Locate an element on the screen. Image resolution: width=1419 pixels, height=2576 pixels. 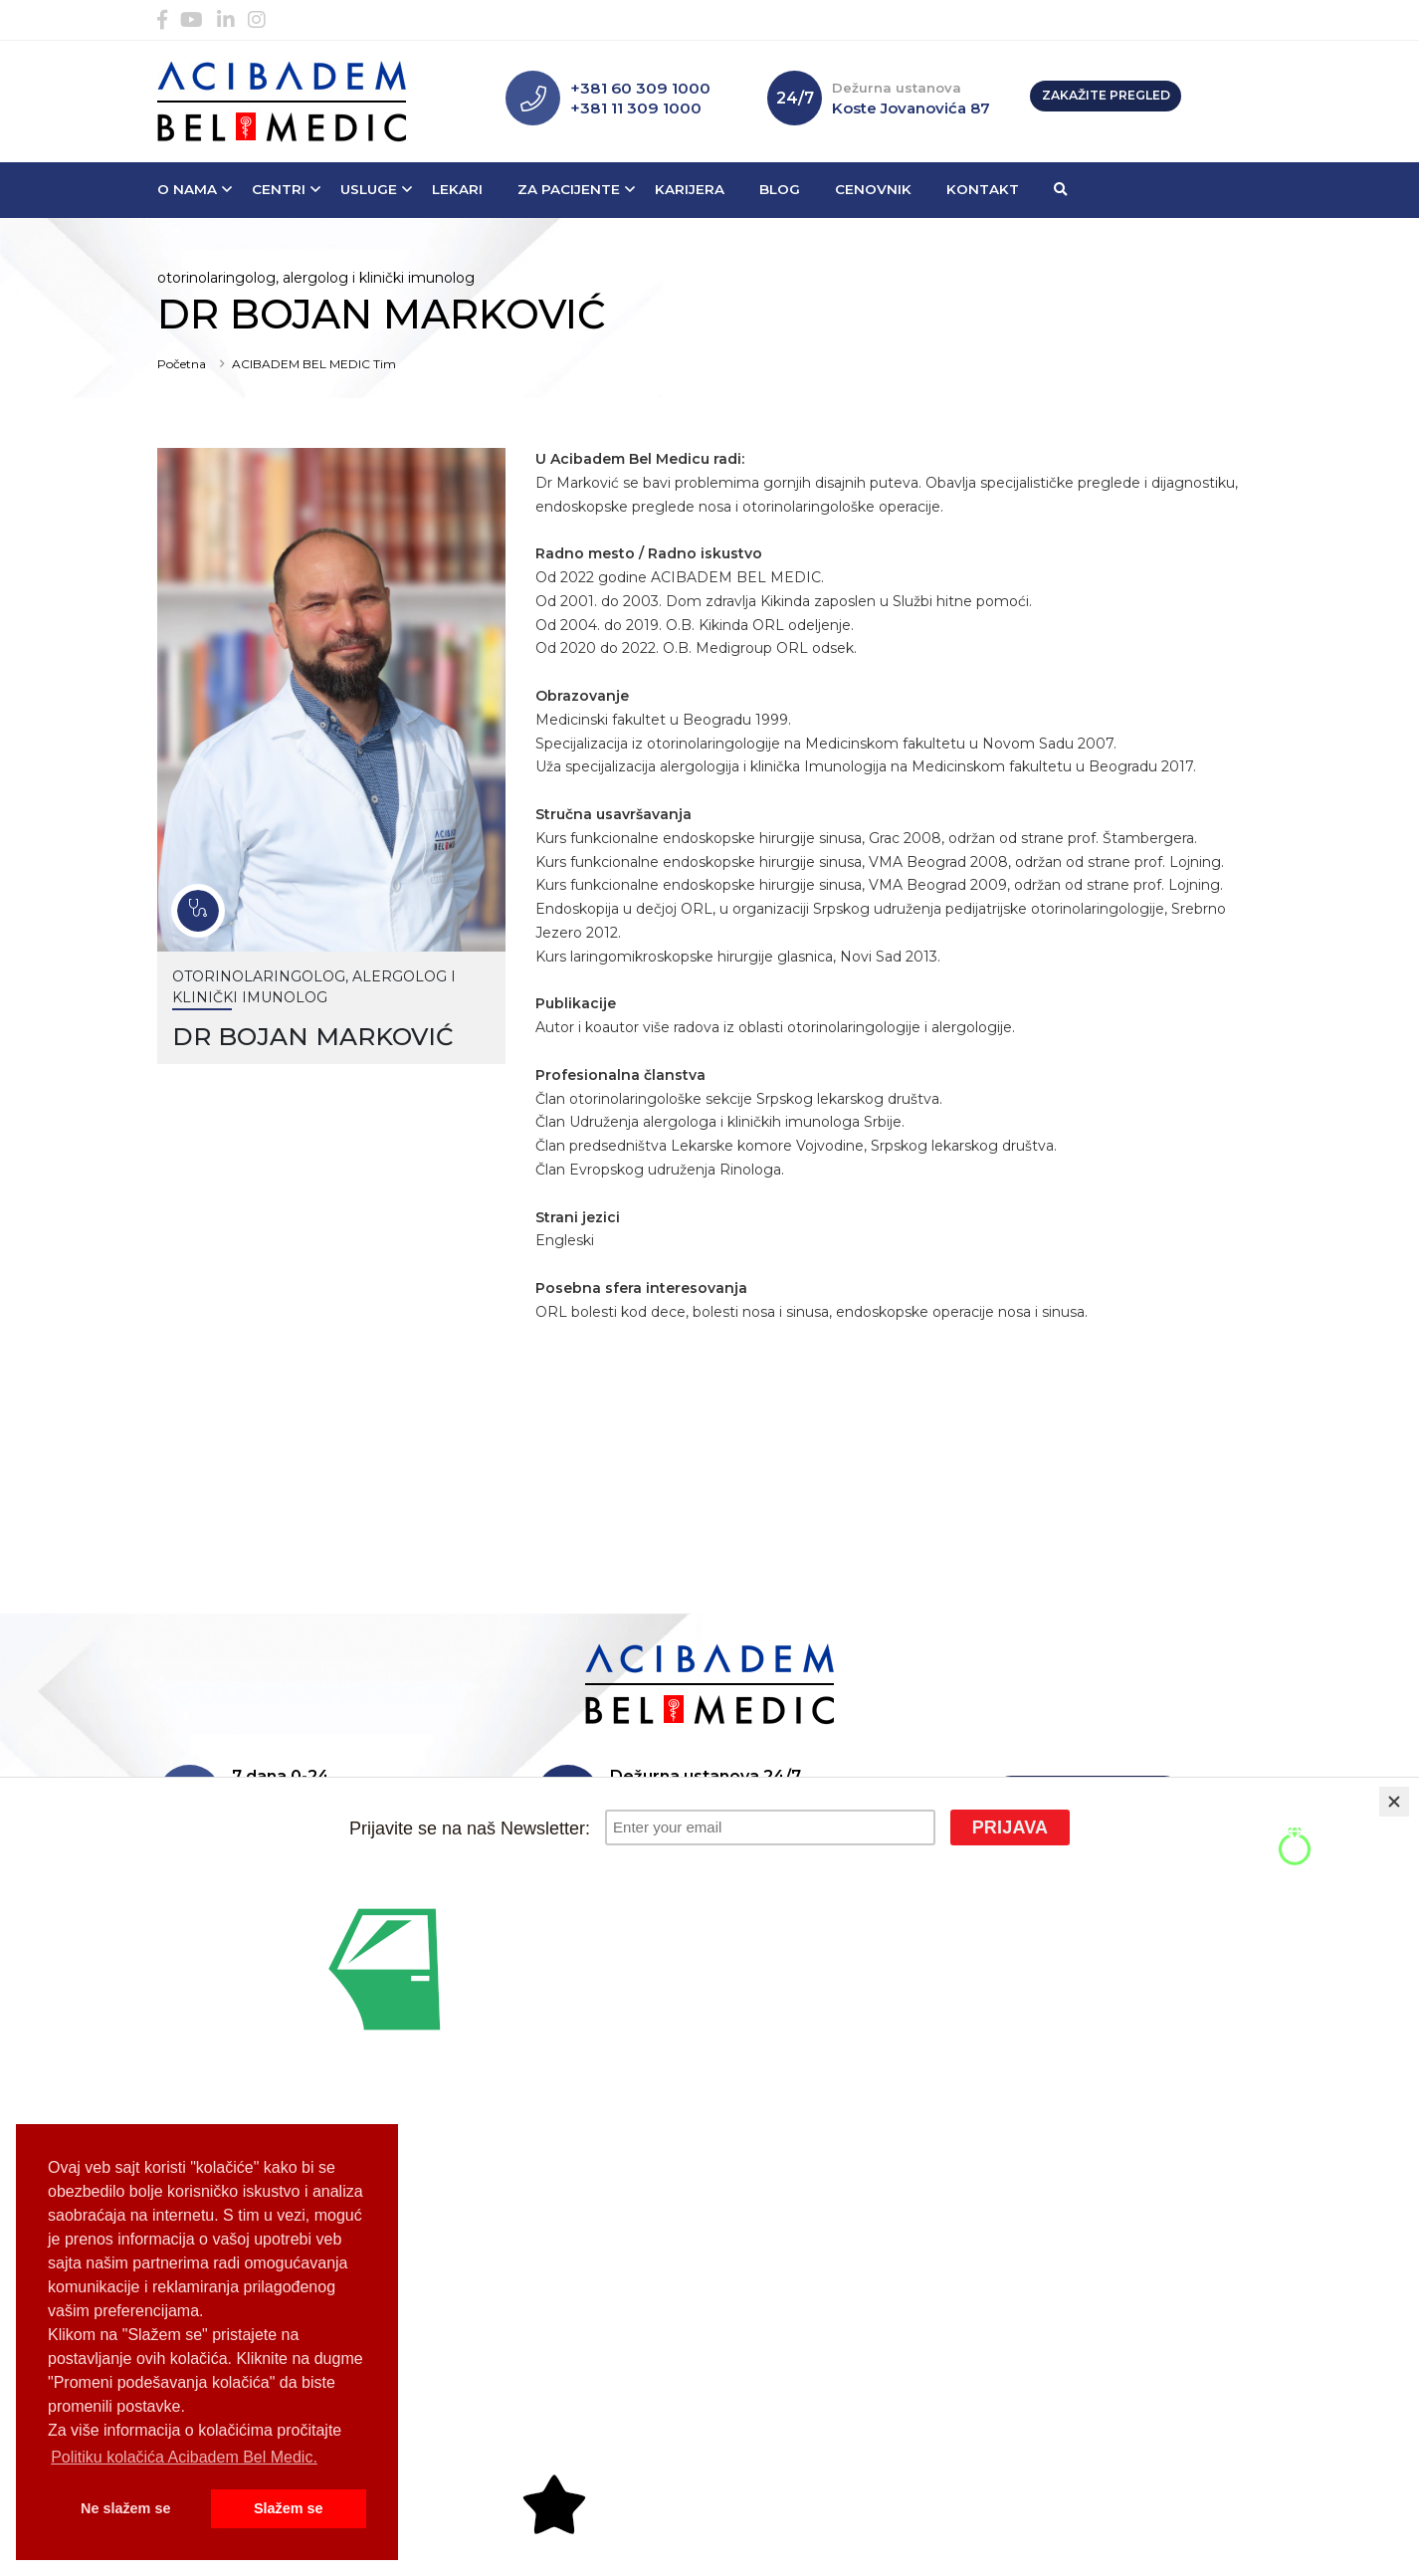
view jewelry or accessories collection is located at coordinates (1295, 1846).